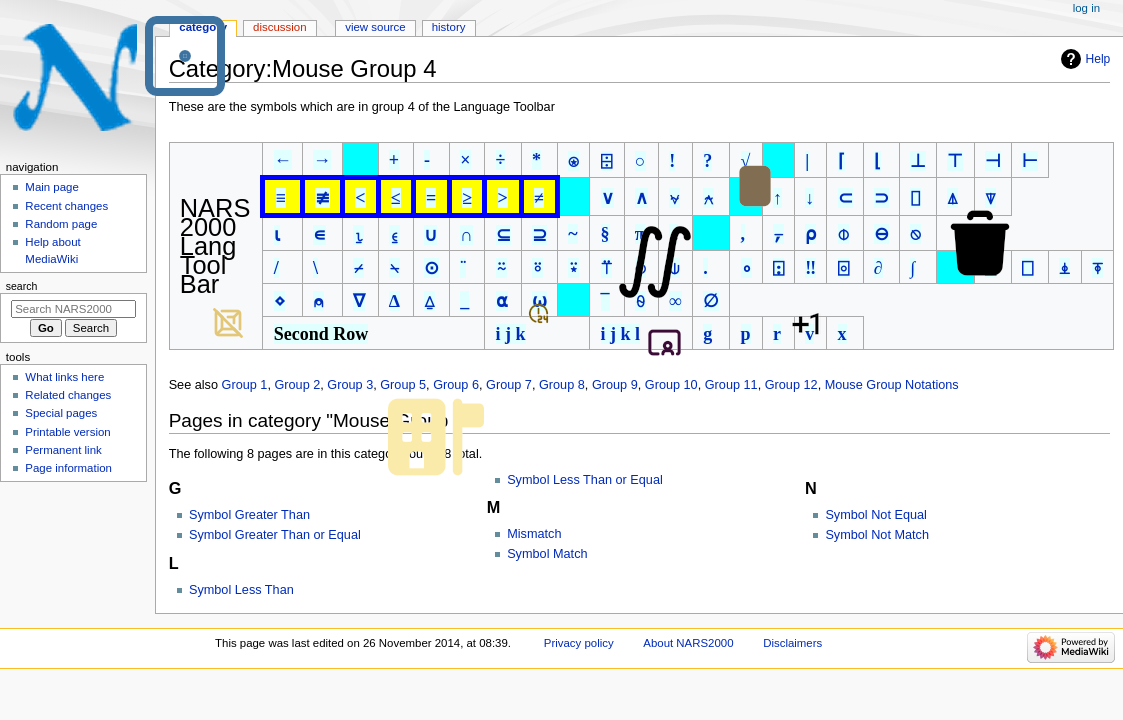  I want to click on view government or official building location, so click(436, 437).